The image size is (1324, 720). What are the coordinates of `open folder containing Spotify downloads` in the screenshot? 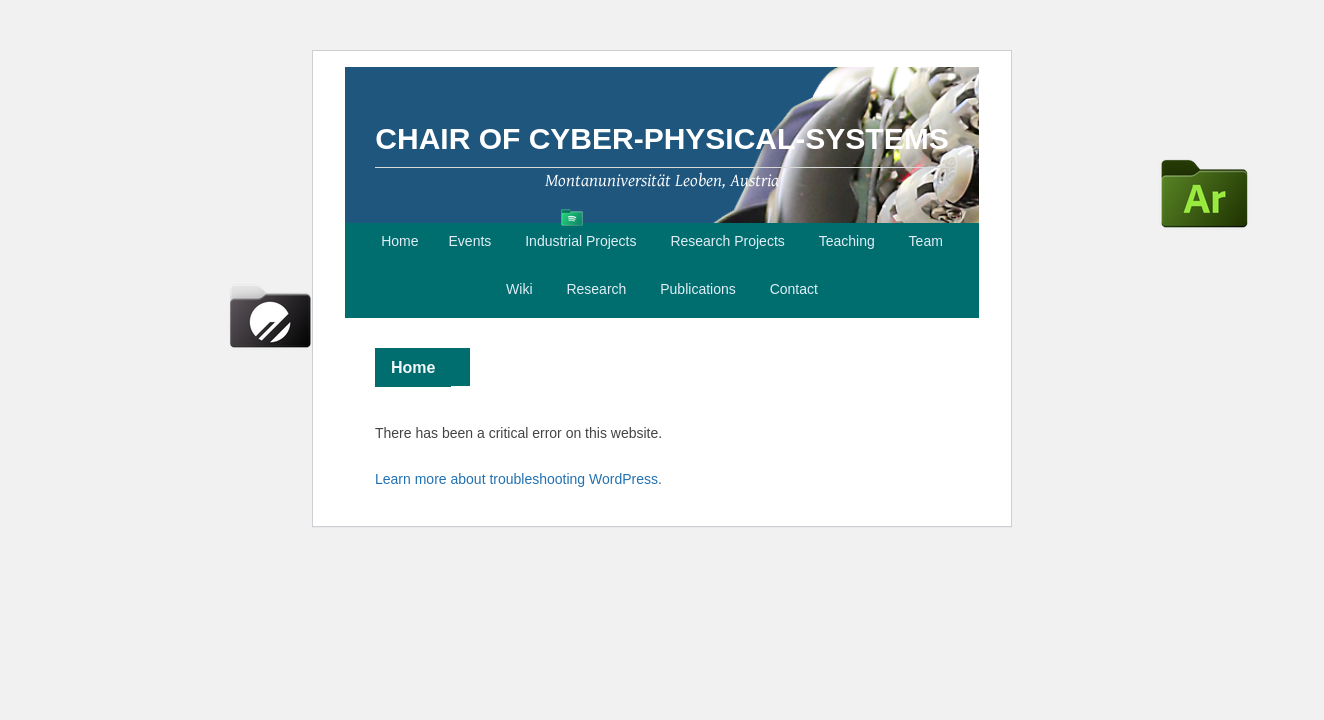 It's located at (572, 218).